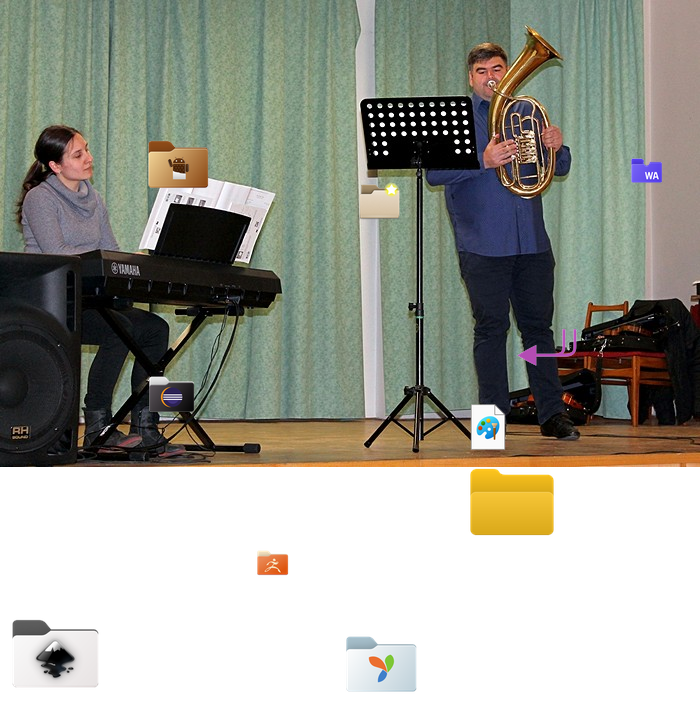  What do you see at coordinates (381, 666) in the screenshot?
I see `open yii2 framework project folder` at bounding box center [381, 666].